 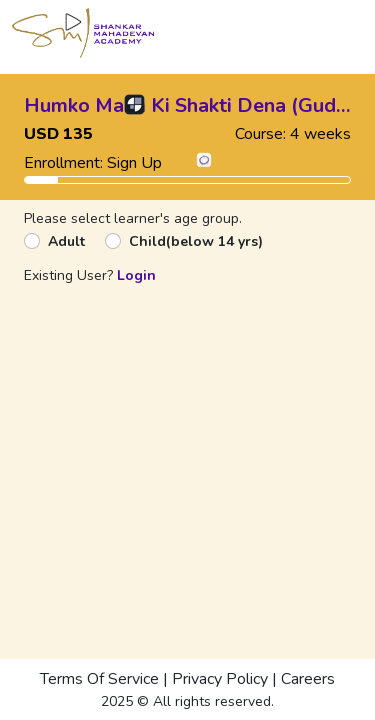 I want to click on open geogebra mathematics application, so click(x=204, y=160).